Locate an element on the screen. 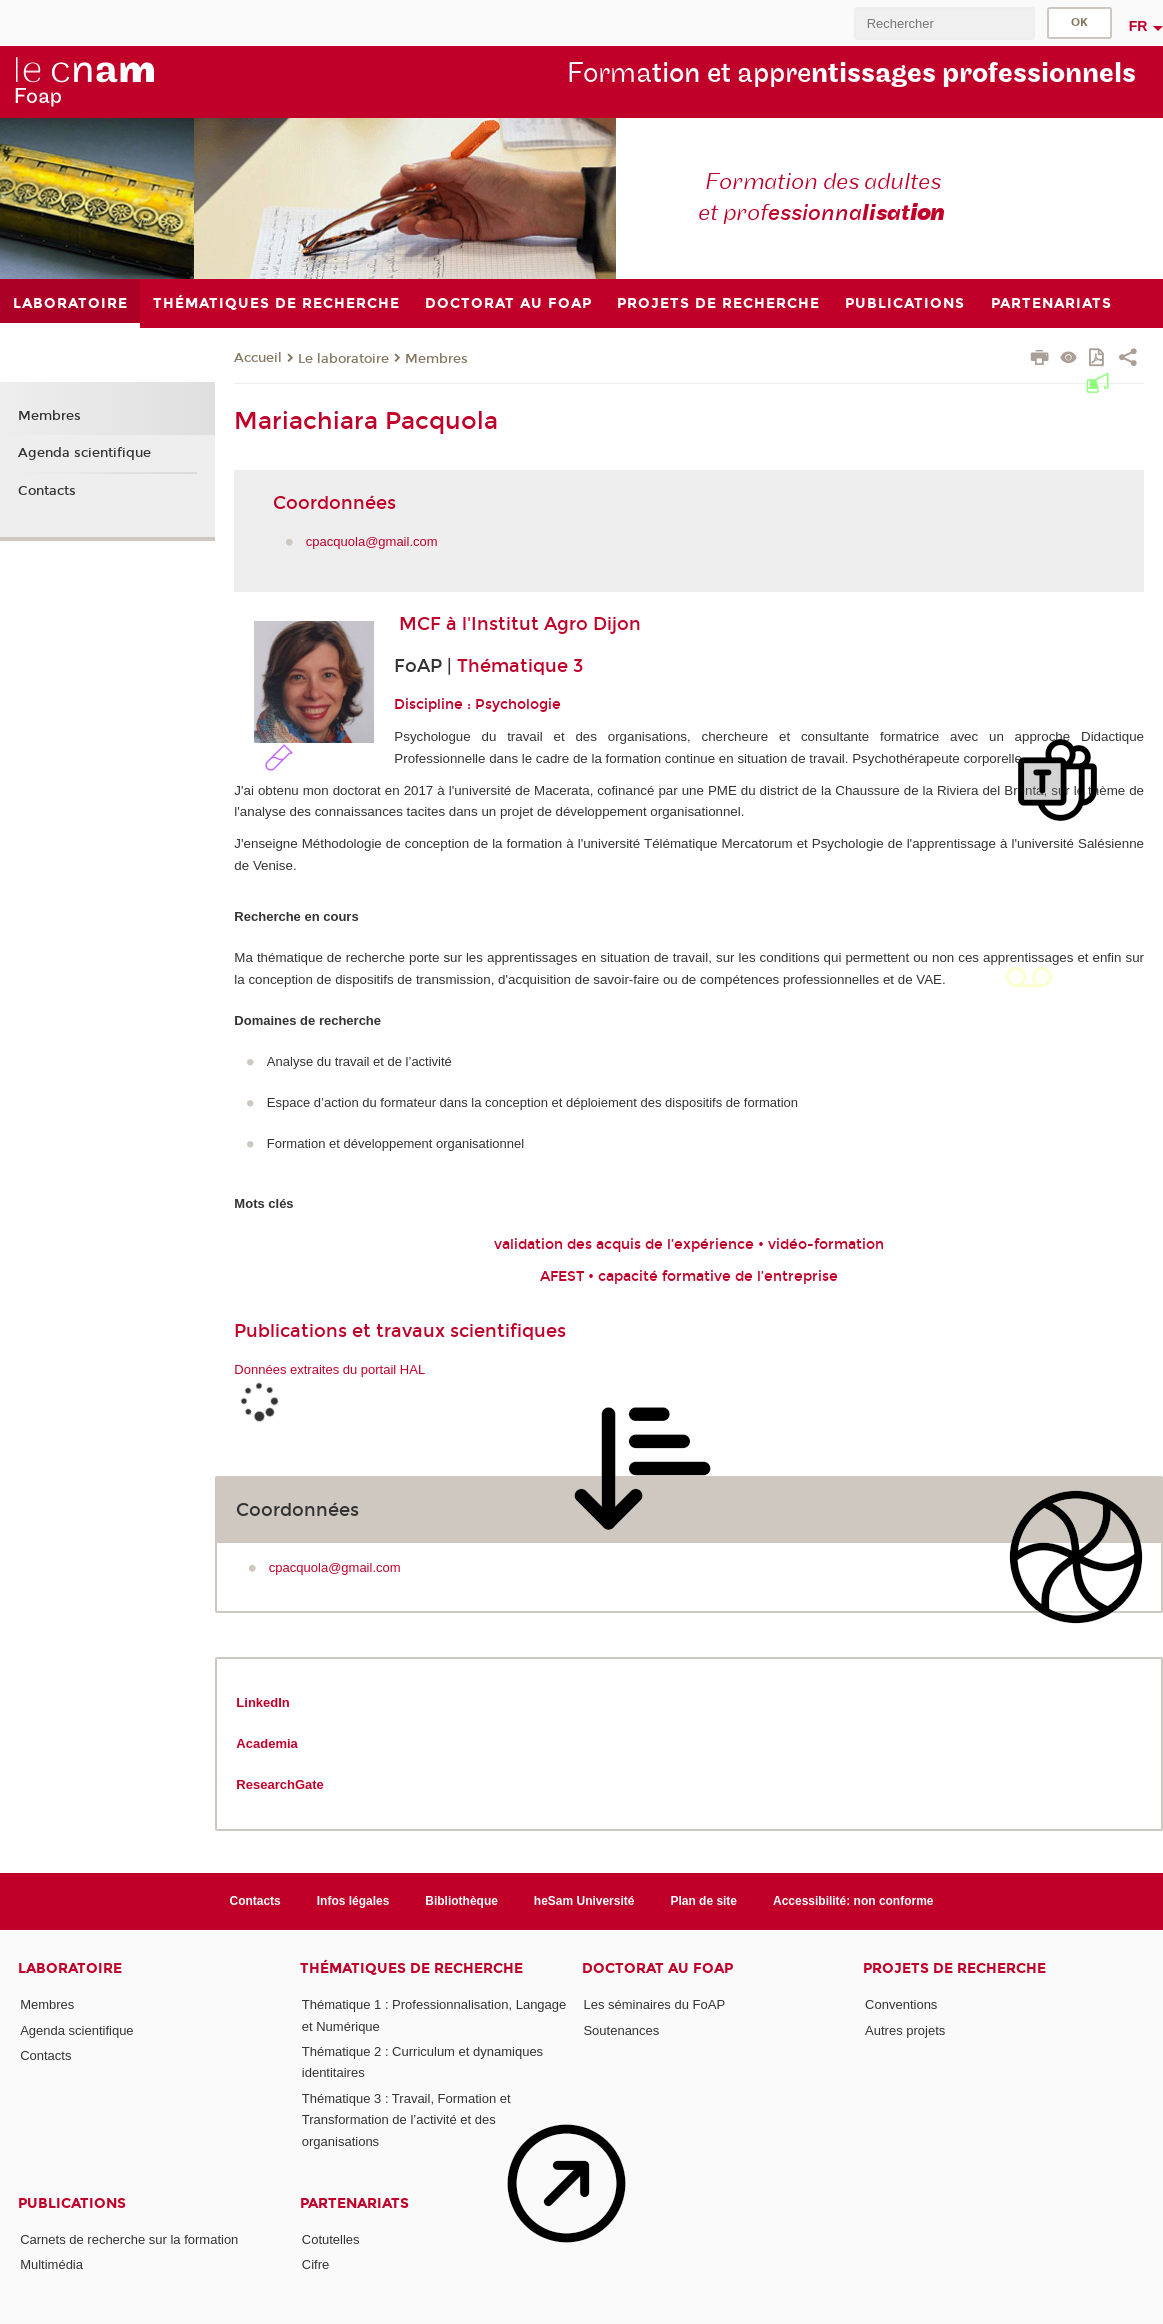 The height and width of the screenshot is (2324, 1163). construction or building equipment indicator is located at coordinates (1098, 384).